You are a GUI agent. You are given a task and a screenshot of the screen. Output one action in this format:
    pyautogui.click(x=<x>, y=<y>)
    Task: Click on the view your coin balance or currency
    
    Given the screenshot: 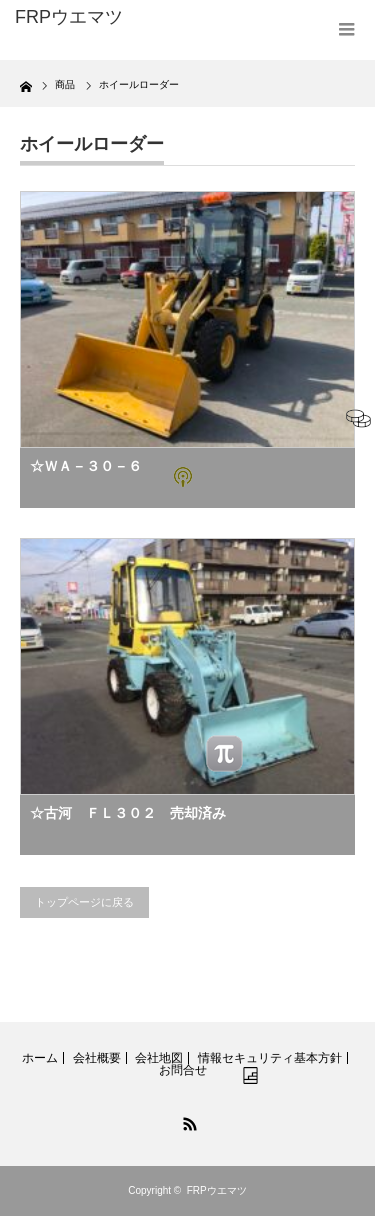 What is the action you would take?
    pyautogui.click(x=358, y=418)
    